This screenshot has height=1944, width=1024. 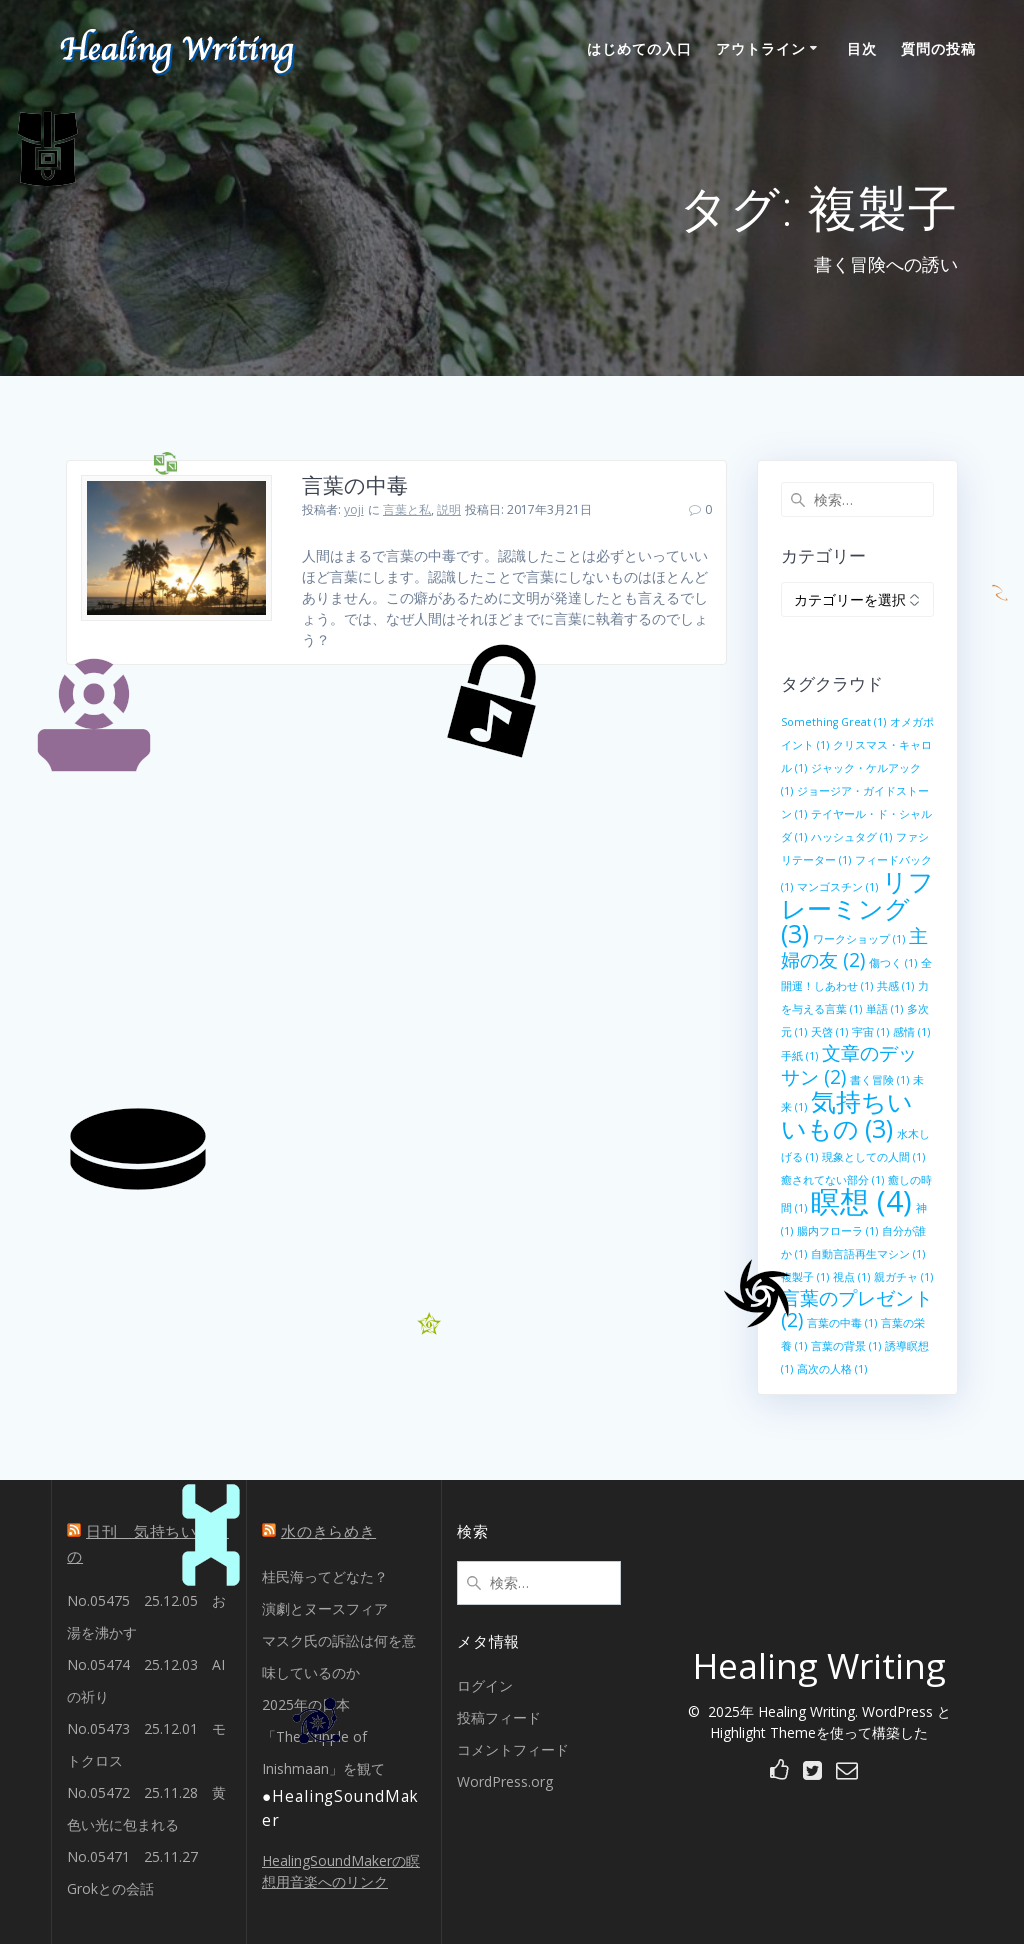 I want to click on mute or silence audio notifications, so click(x=492, y=701).